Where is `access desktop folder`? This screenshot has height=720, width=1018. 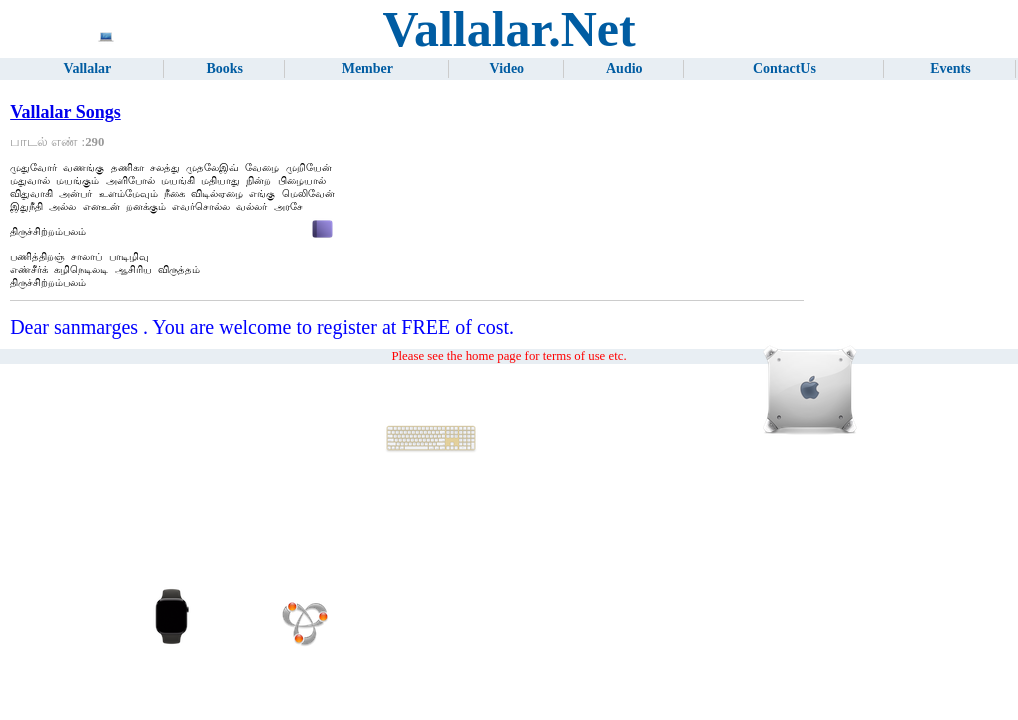
access desktop folder is located at coordinates (322, 228).